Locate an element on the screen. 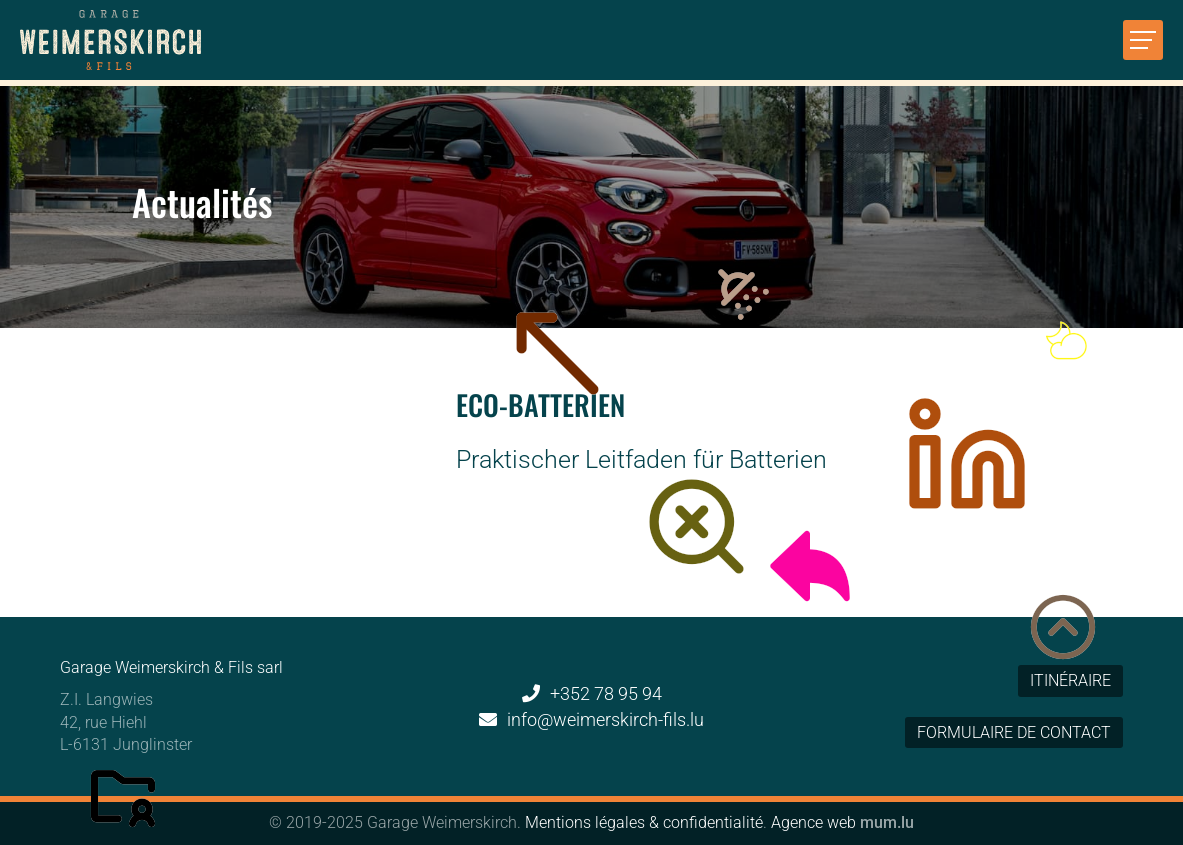 The width and height of the screenshot is (1183, 845). connect to LinkedIn is located at coordinates (967, 456).